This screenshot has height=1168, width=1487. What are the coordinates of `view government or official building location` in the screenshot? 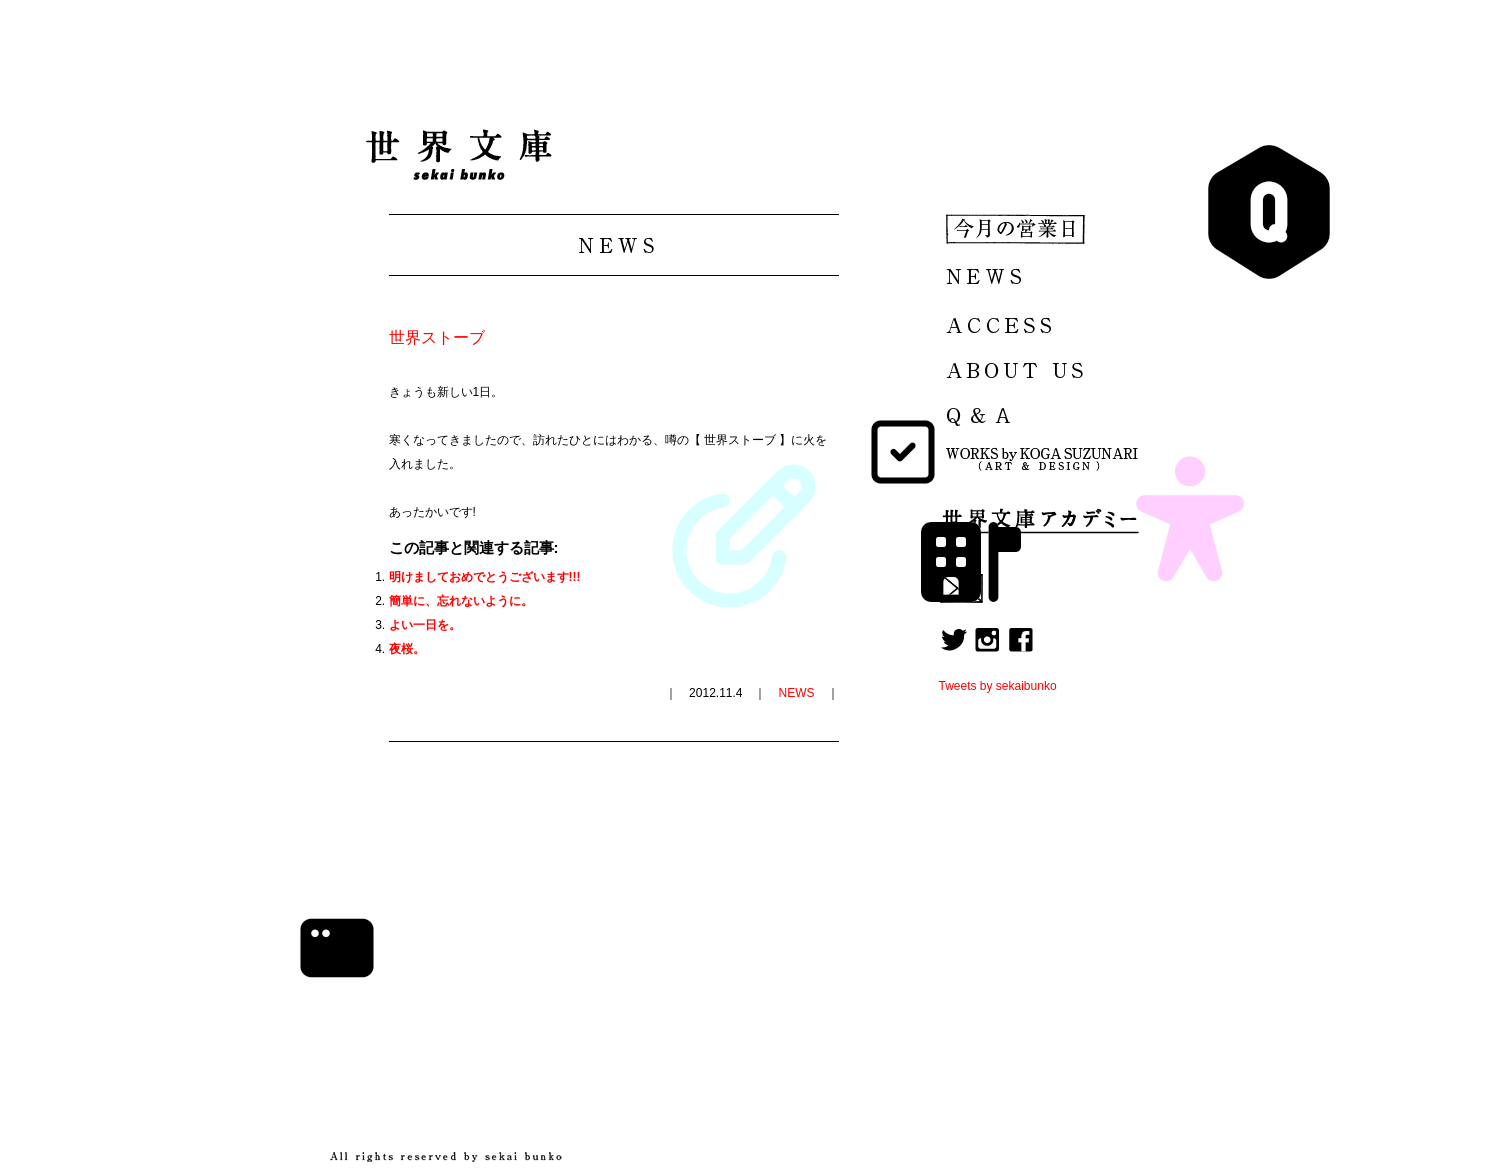 It's located at (971, 562).